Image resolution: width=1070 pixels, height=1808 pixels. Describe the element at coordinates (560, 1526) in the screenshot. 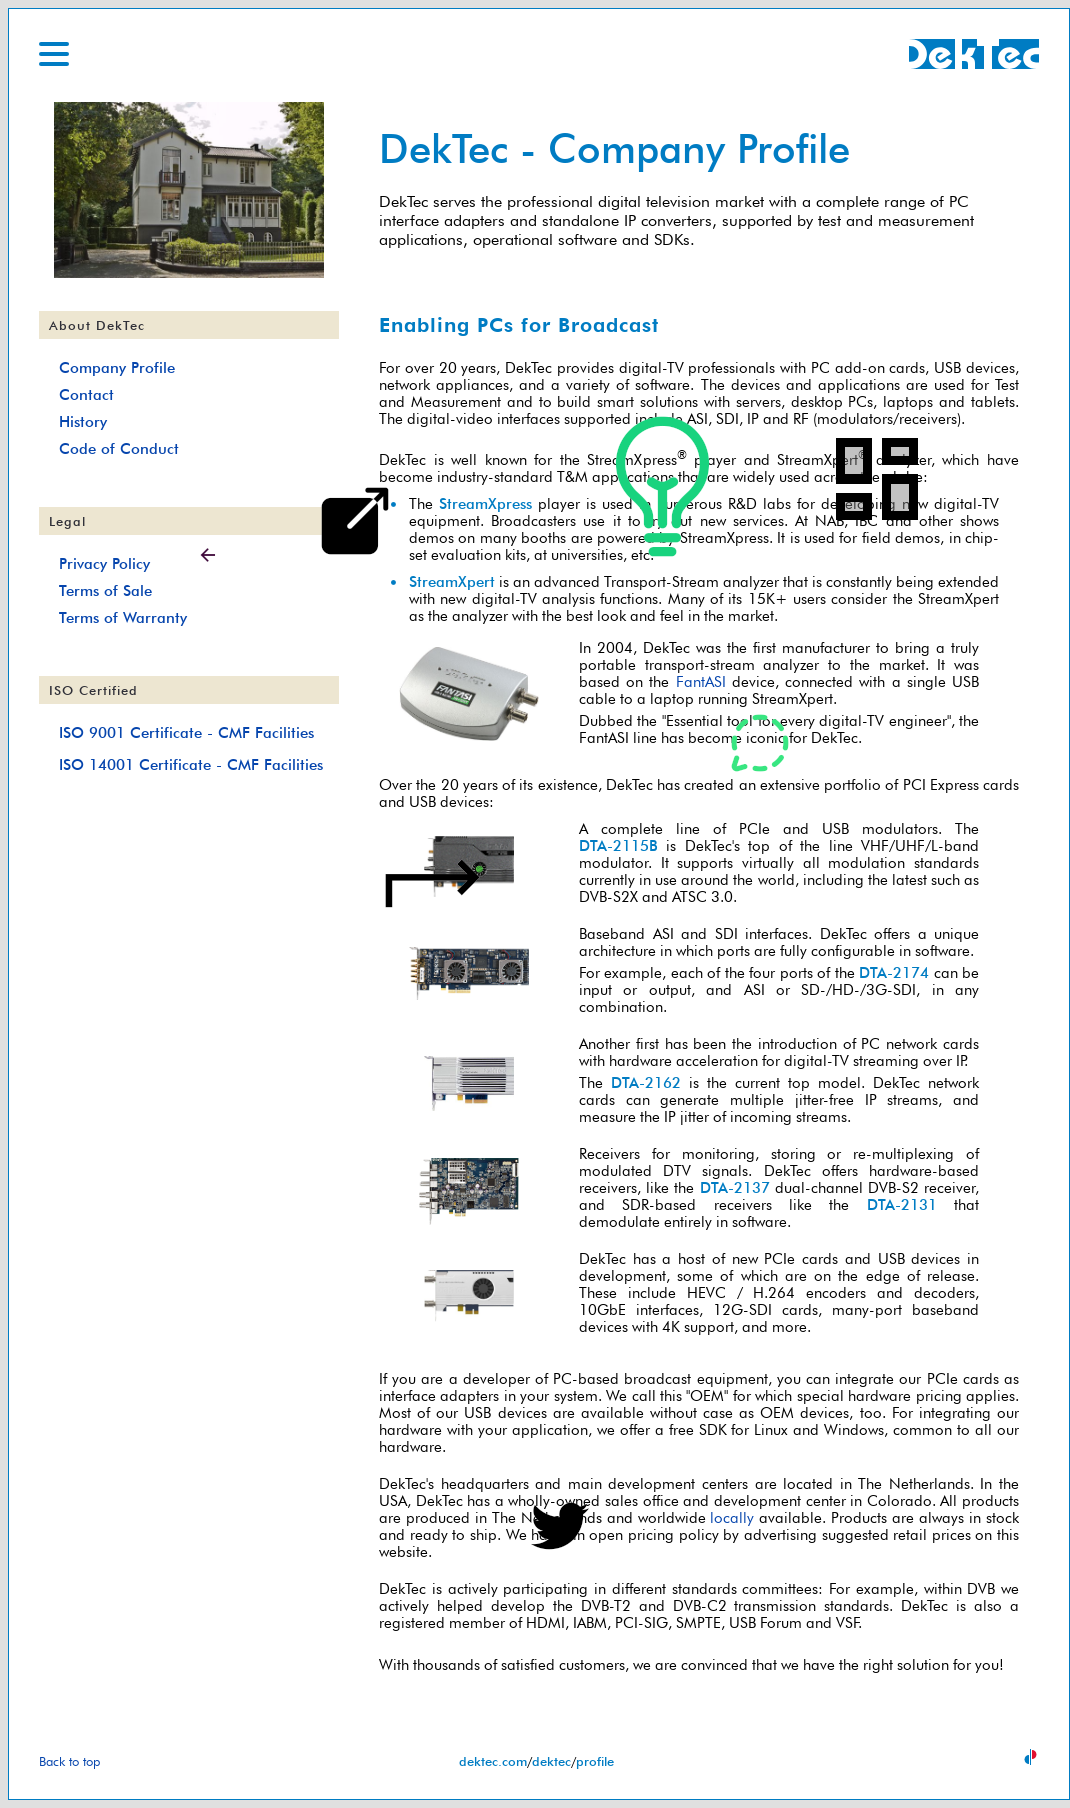

I see `share to twitter` at that location.